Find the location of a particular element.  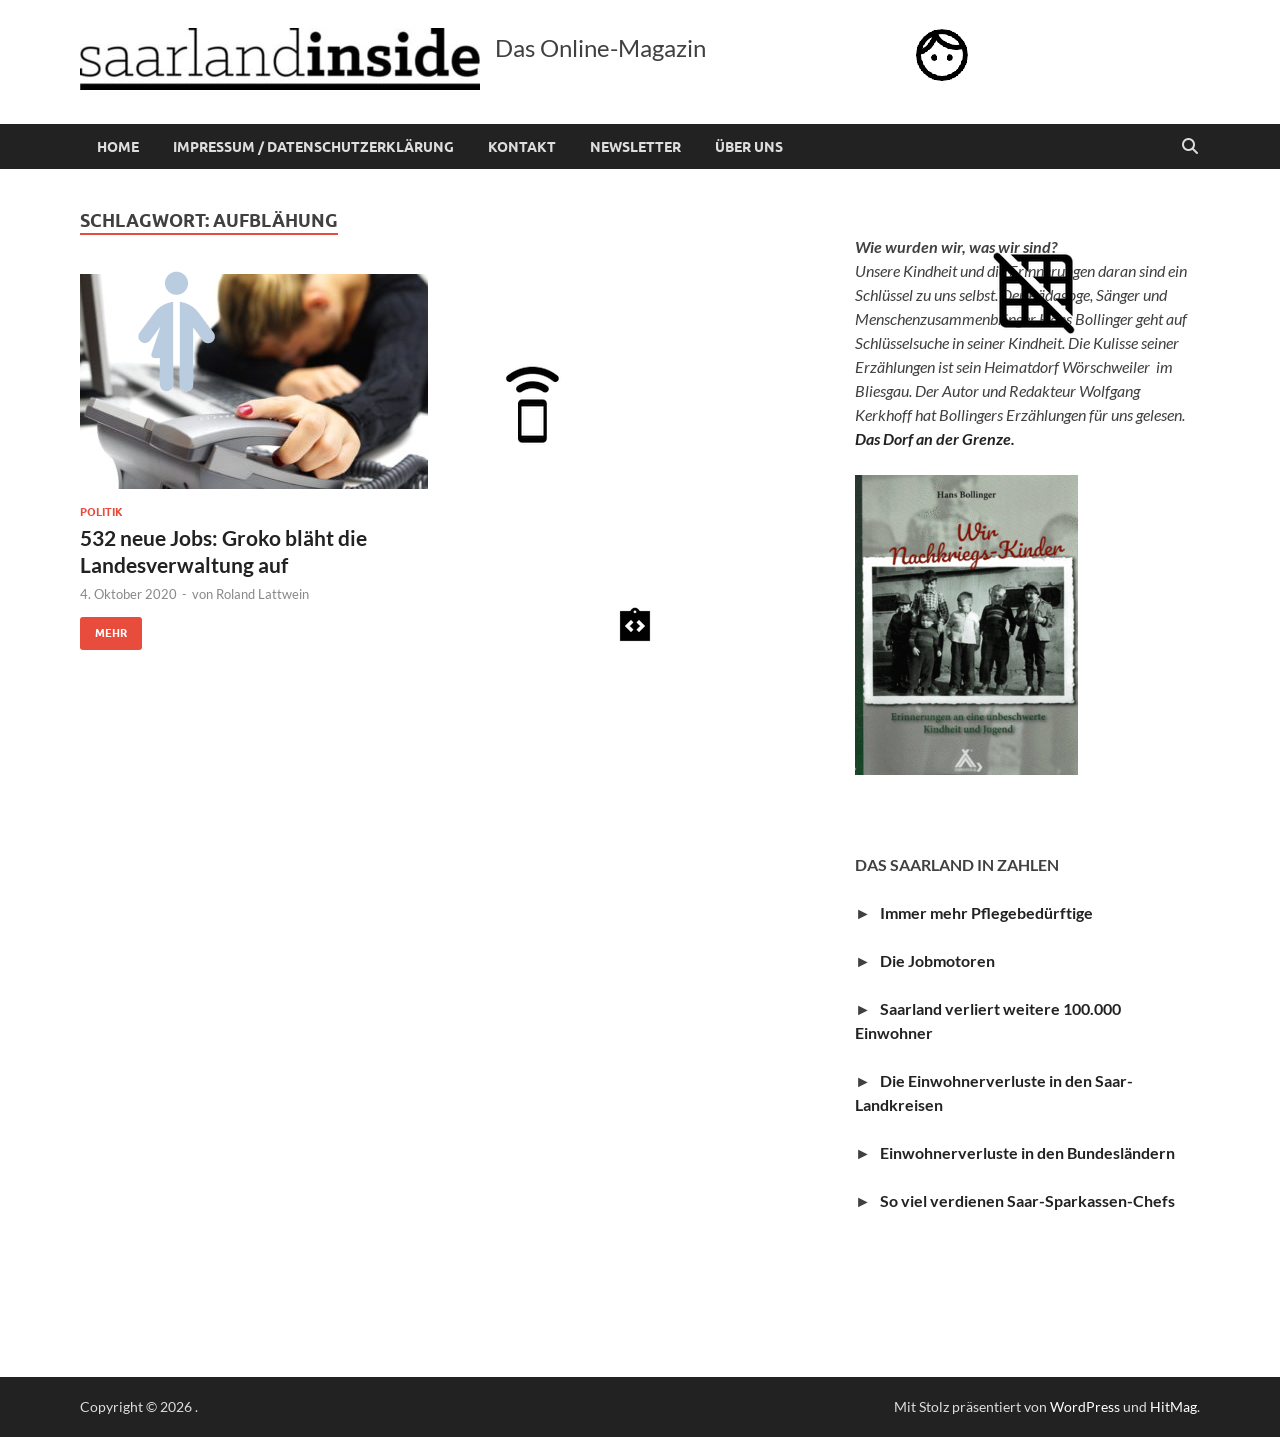

enable speakerphone during a call is located at coordinates (532, 406).